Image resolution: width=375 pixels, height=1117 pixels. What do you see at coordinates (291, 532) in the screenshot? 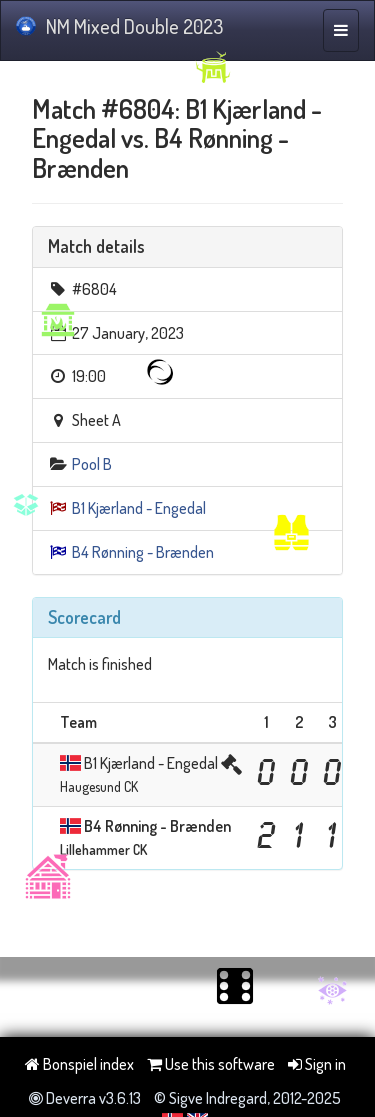
I see `access safety equipment or gear settings` at bounding box center [291, 532].